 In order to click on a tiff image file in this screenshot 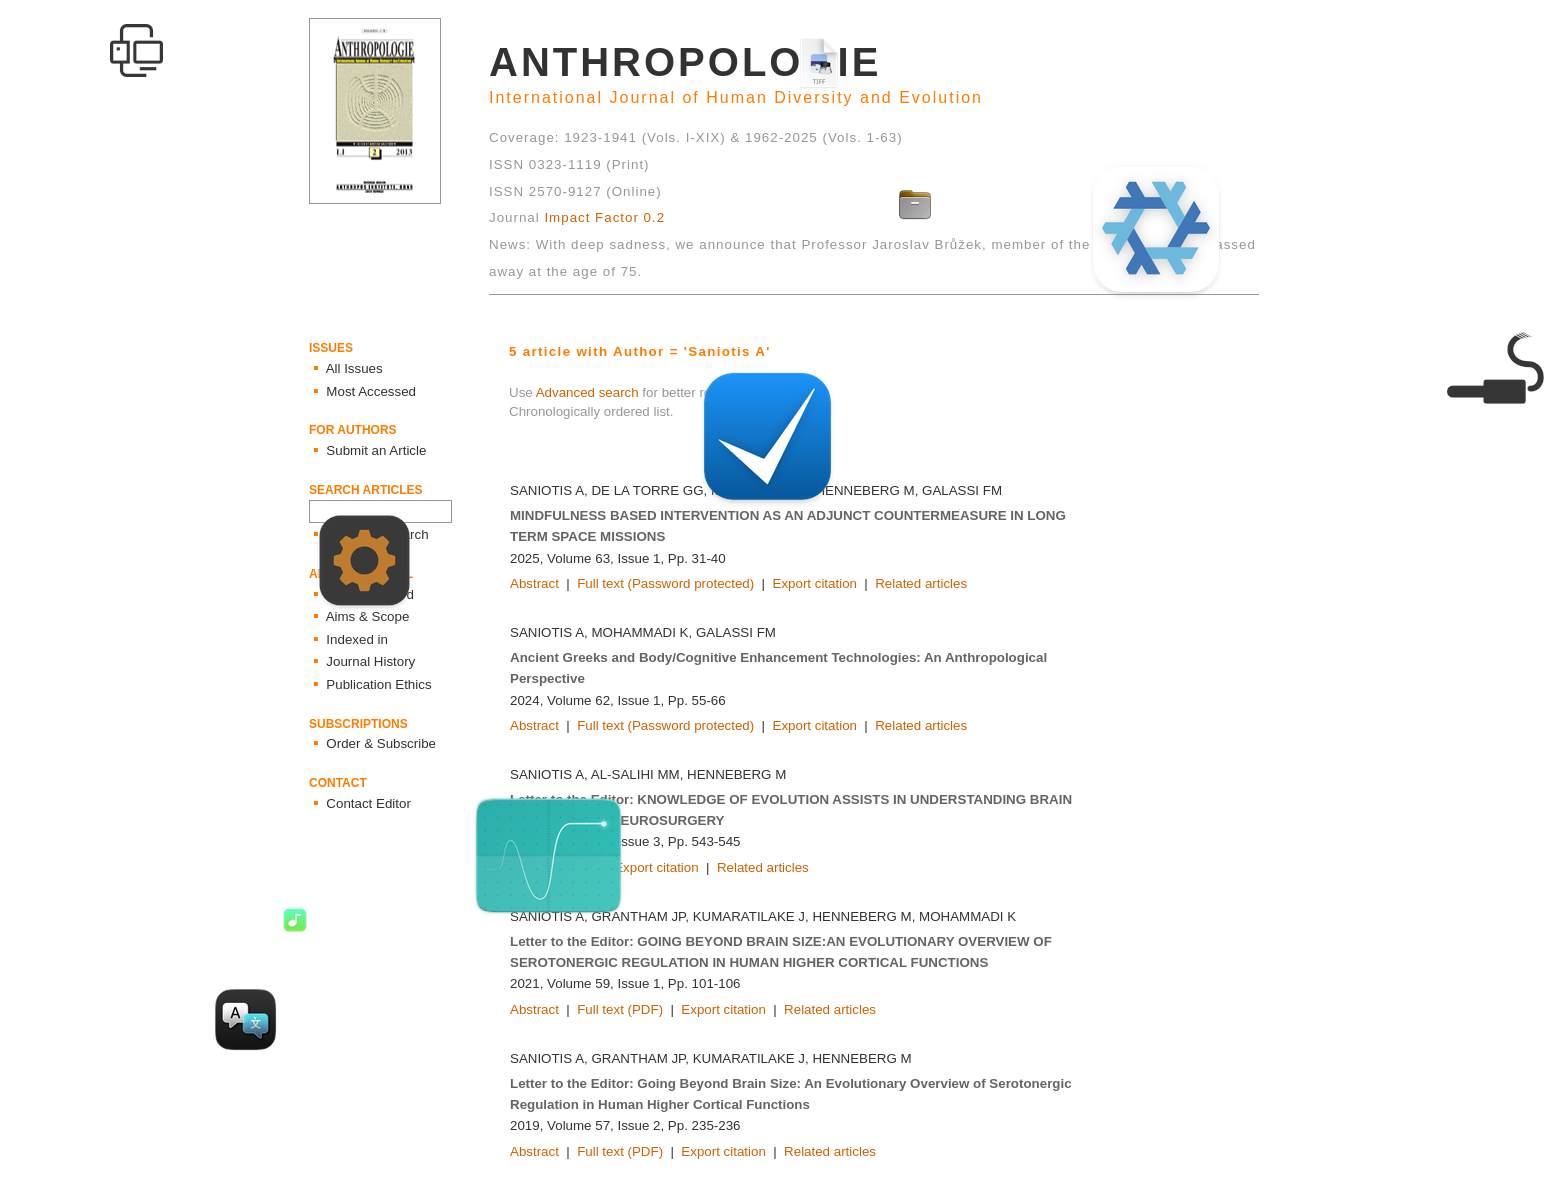, I will do `click(819, 64)`.